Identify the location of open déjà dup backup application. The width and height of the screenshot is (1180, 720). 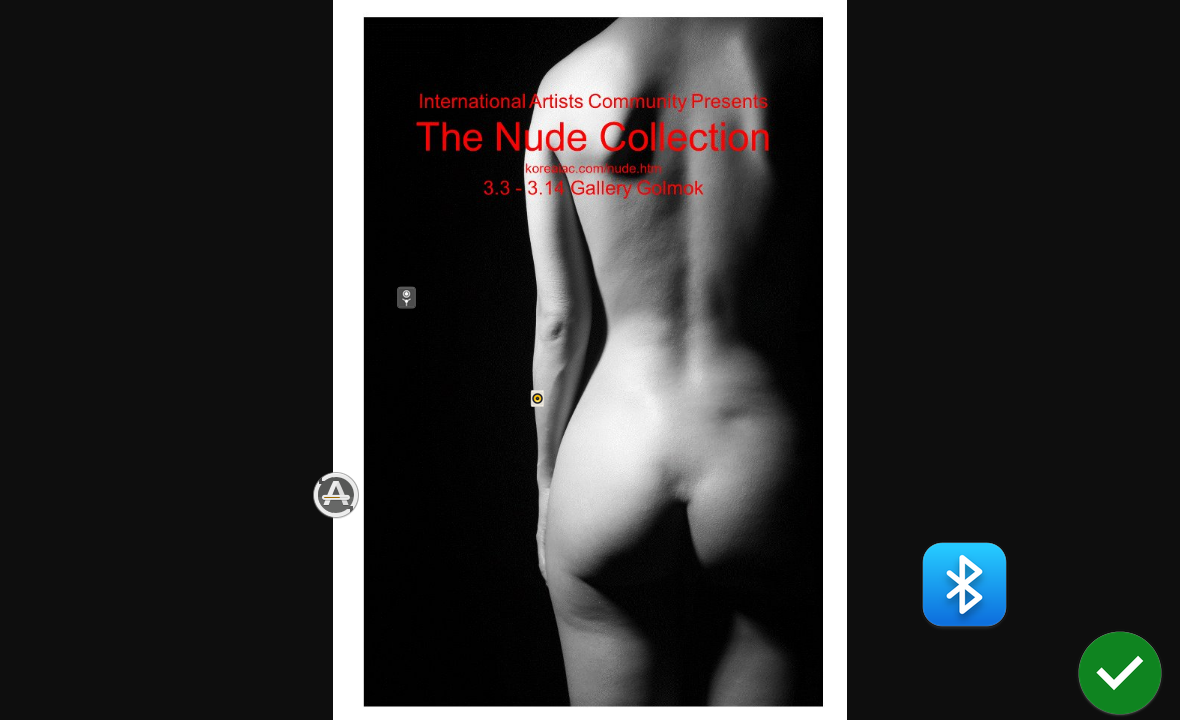
(406, 297).